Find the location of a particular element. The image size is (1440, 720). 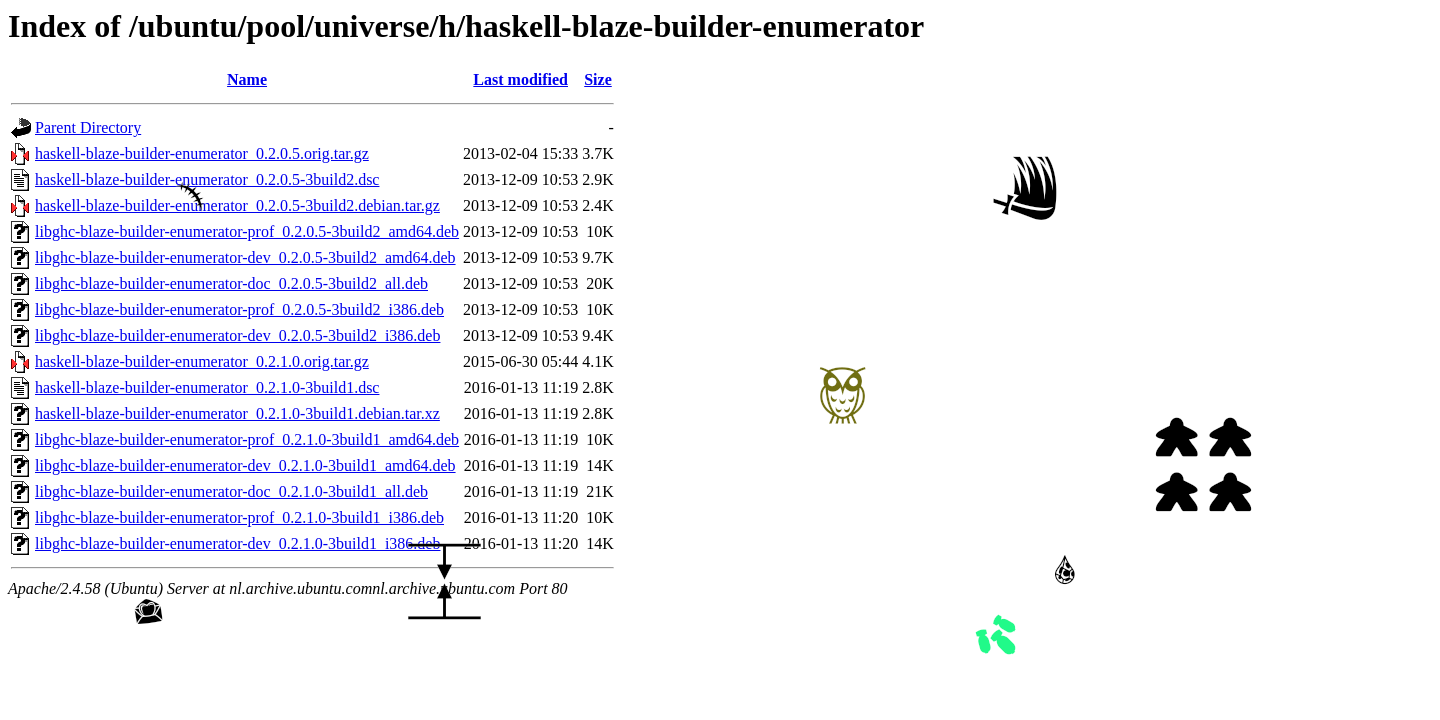

activate crystallization ability or spell is located at coordinates (1065, 569).